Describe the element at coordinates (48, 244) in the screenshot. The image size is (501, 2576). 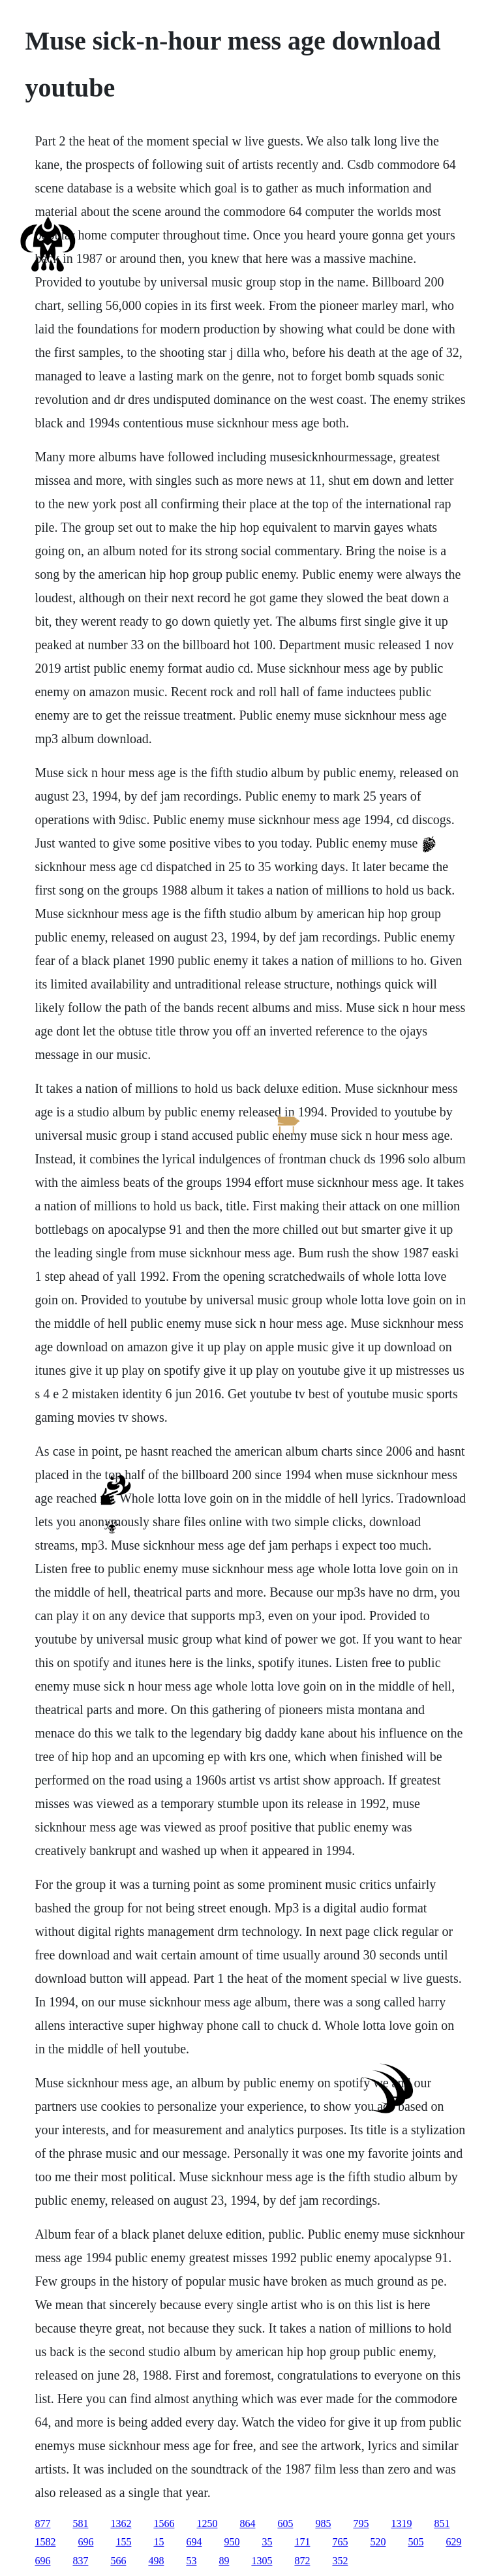
I see `diablo or demon-themed game mode` at that location.